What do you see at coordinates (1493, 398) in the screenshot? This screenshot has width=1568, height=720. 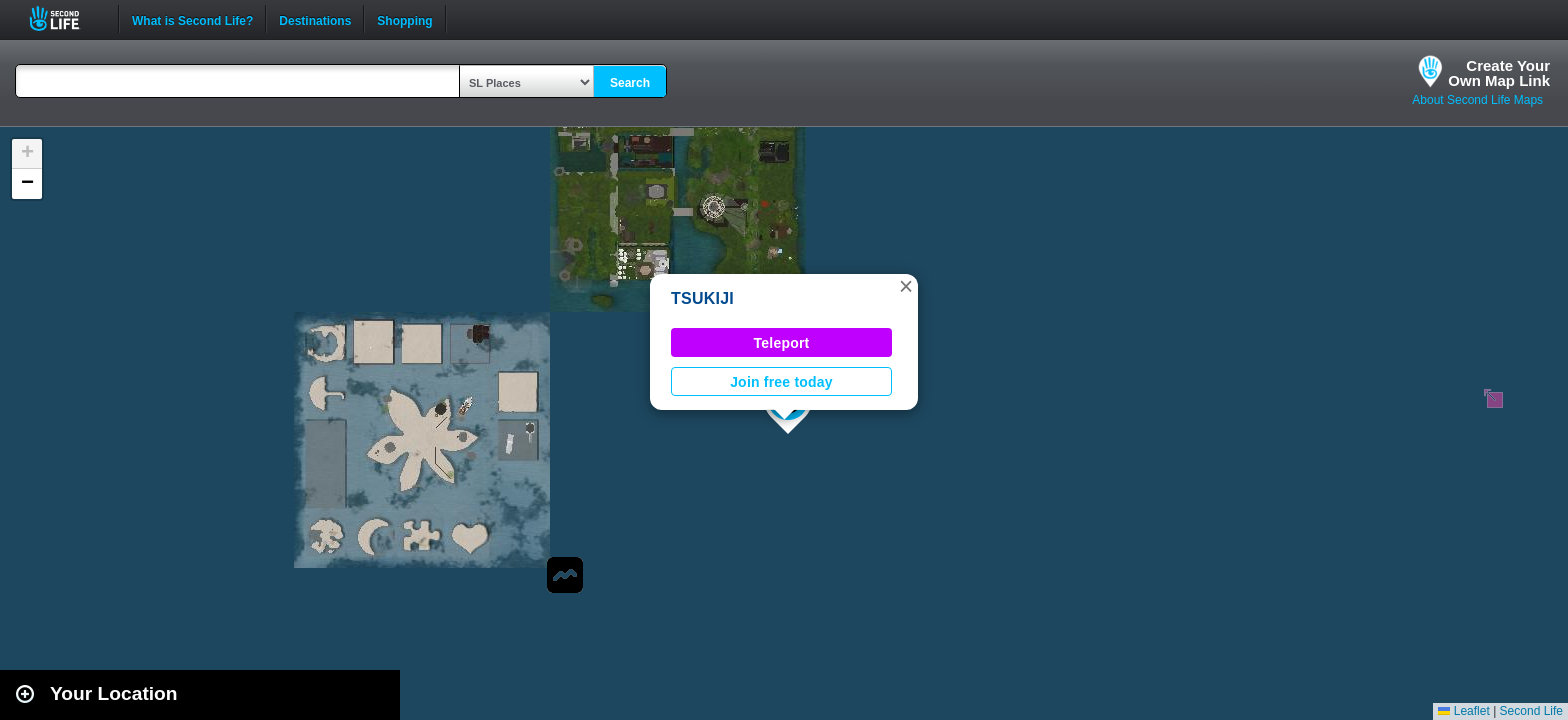 I see `navigate to previous screen or parent folder` at bounding box center [1493, 398].